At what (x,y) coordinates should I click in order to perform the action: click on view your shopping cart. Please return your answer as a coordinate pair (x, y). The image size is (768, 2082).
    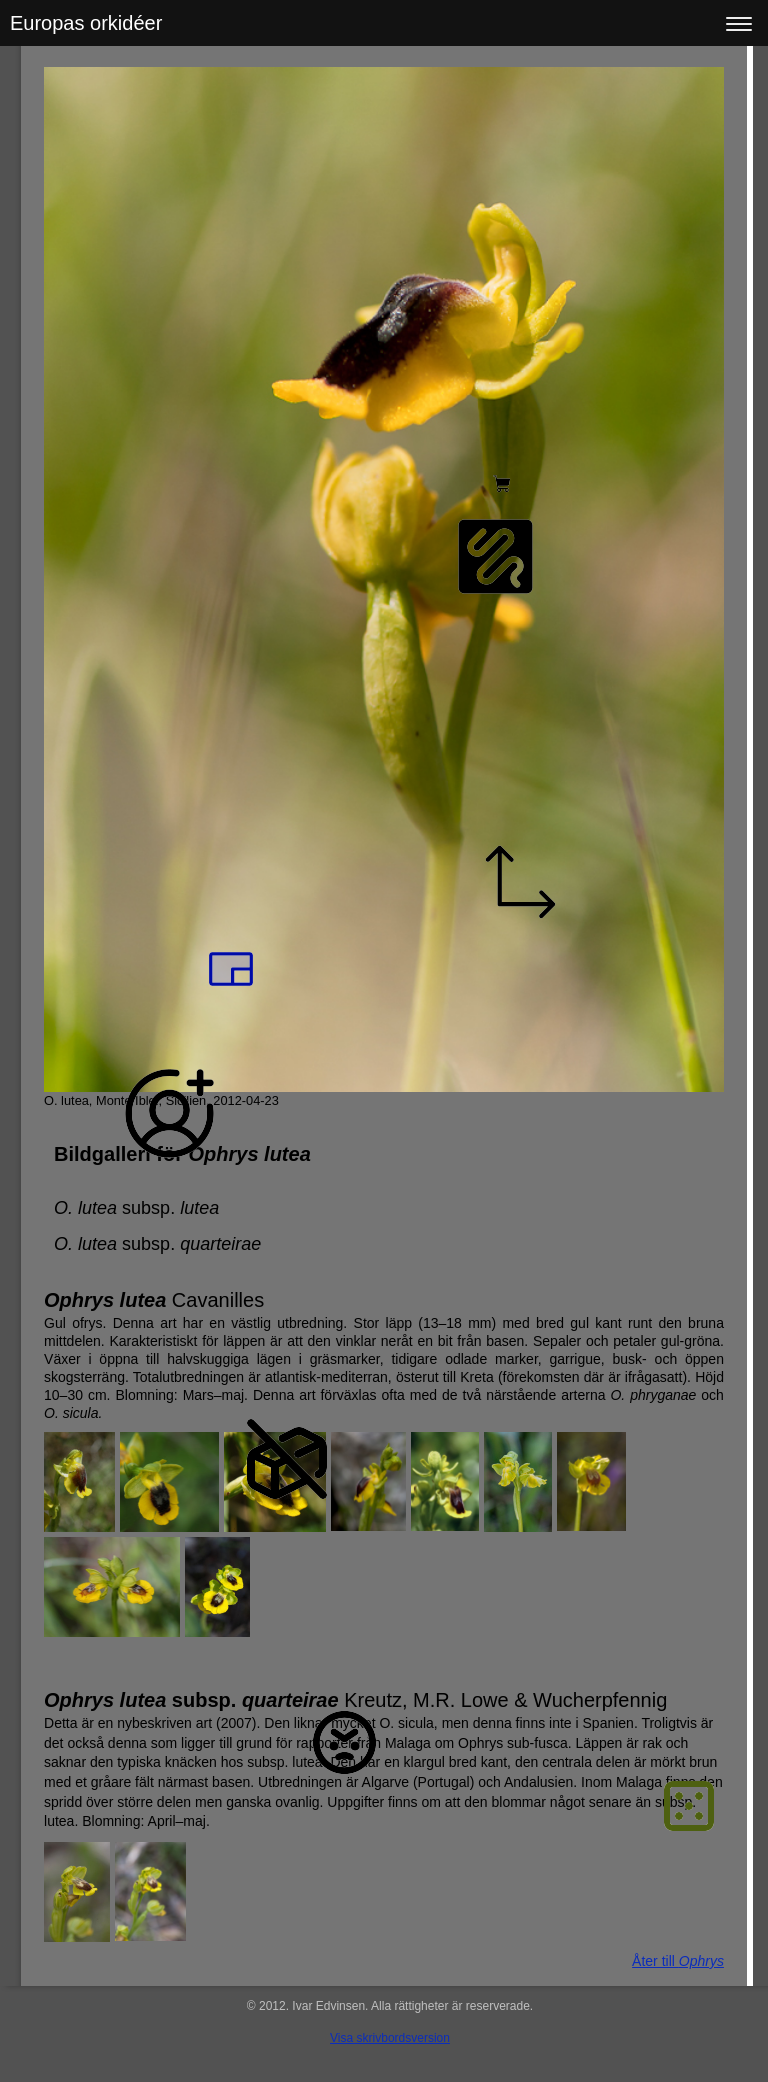
    Looking at the image, I should click on (502, 484).